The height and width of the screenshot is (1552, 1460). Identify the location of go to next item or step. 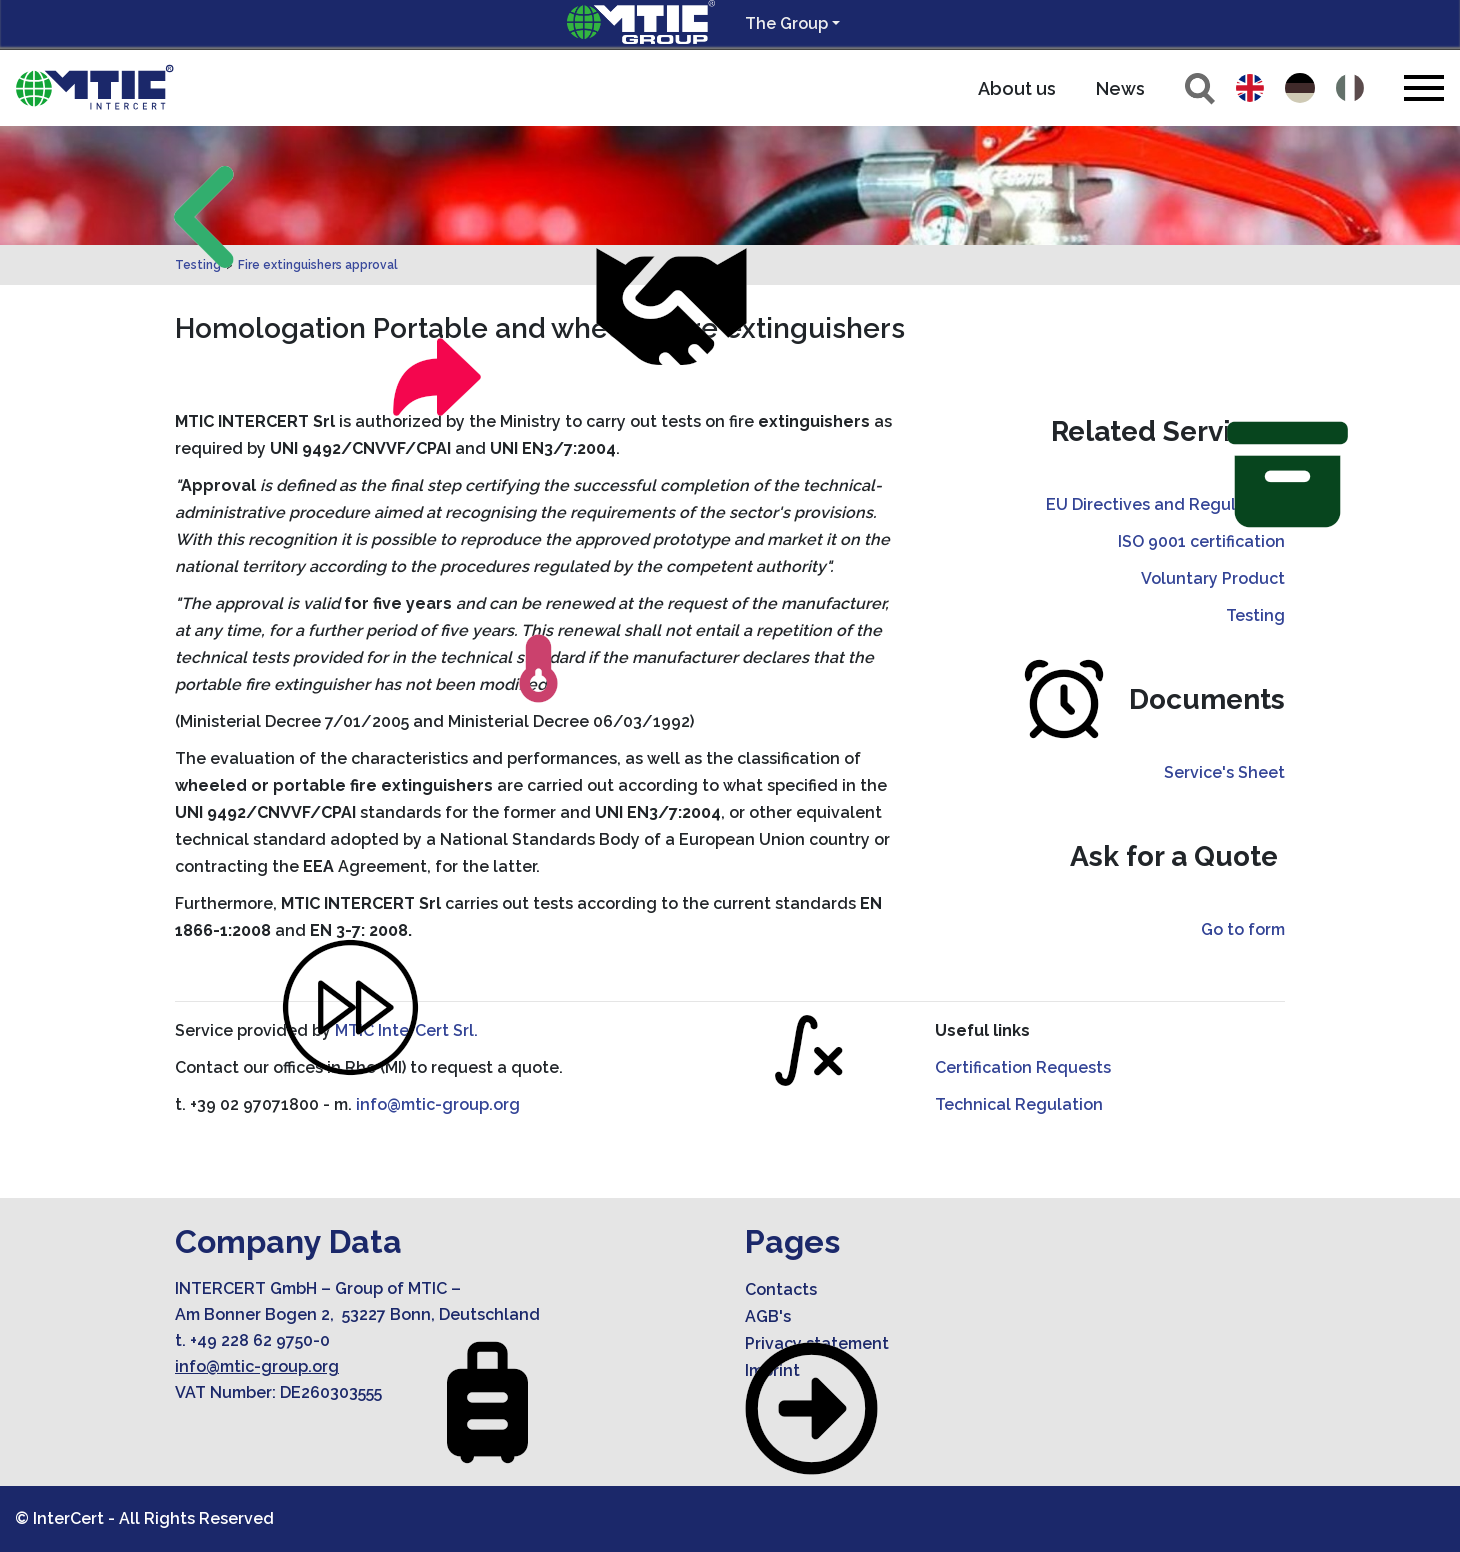
(811, 1408).